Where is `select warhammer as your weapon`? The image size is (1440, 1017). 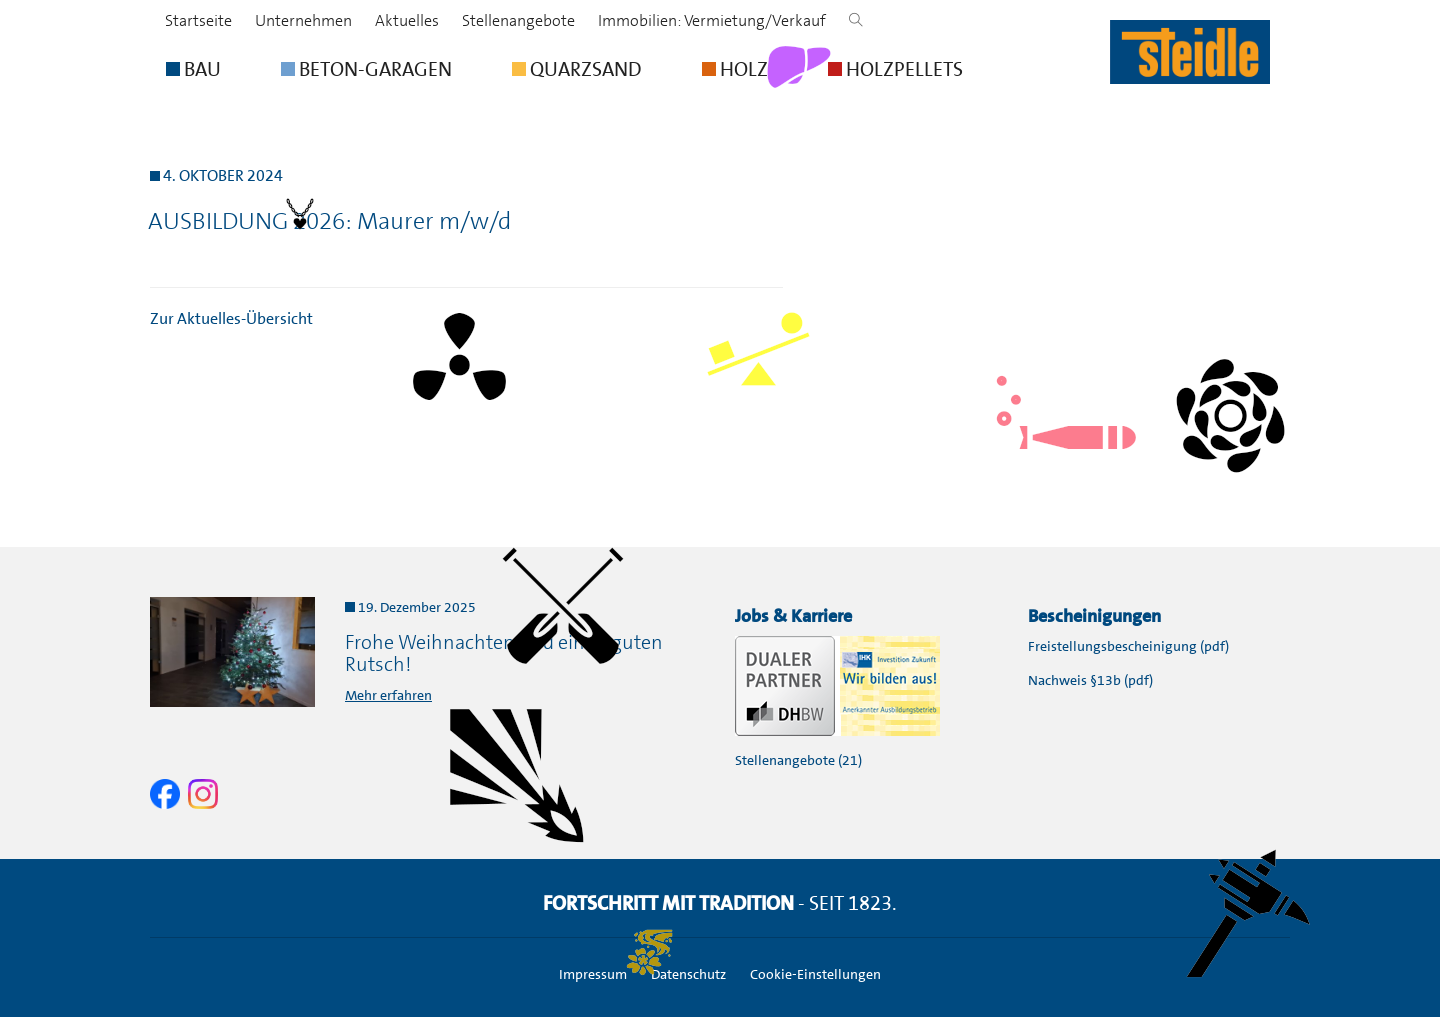
select warhammer as your weapon is located at coordinates (1249, 911).